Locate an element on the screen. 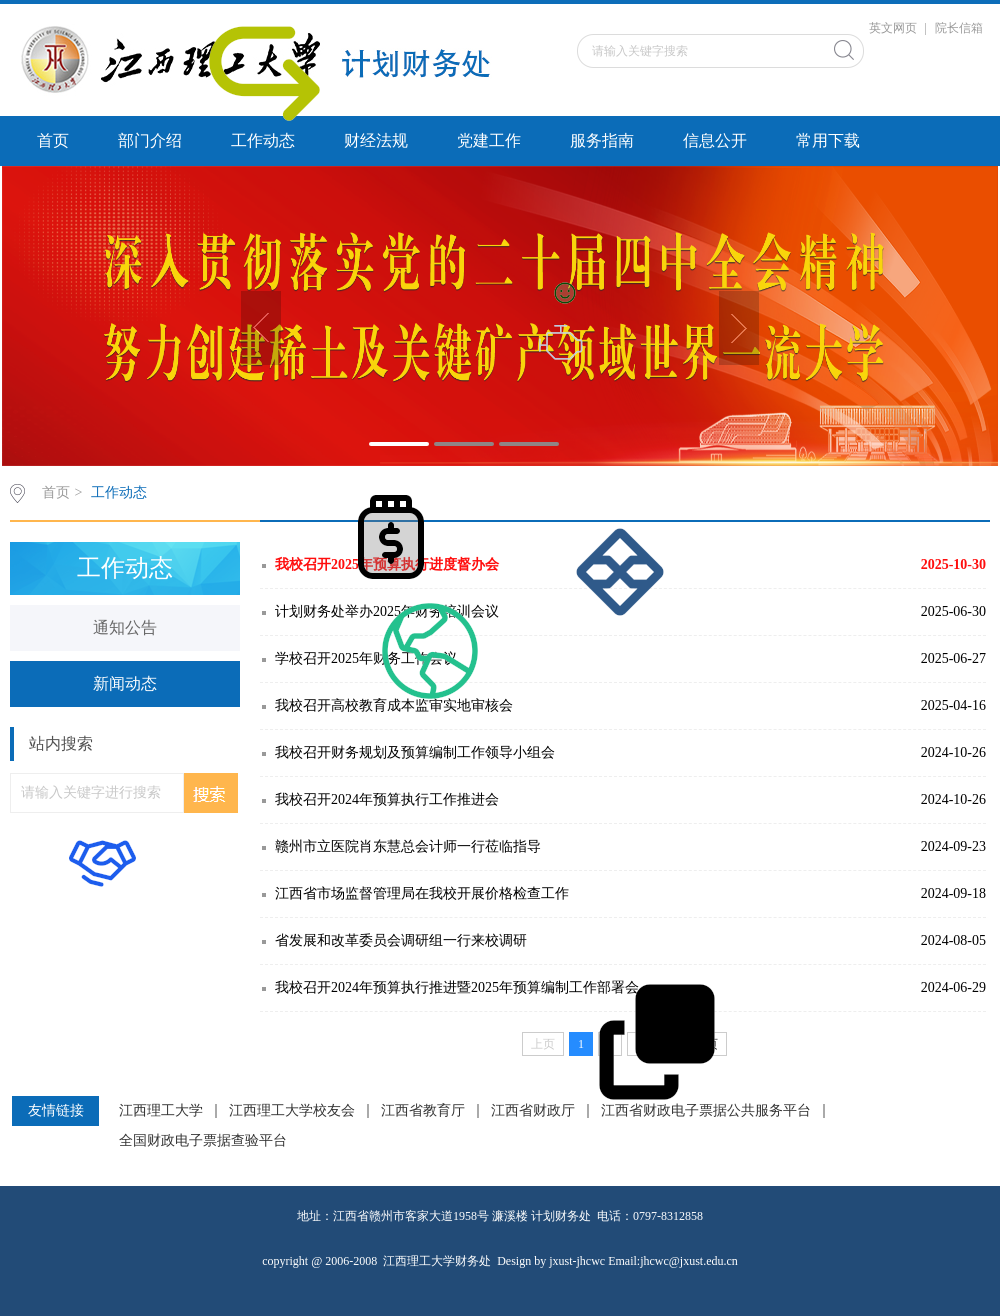 The image size is (1000, 1316). add an emoji or reaction is located at coordinates (565, 293).